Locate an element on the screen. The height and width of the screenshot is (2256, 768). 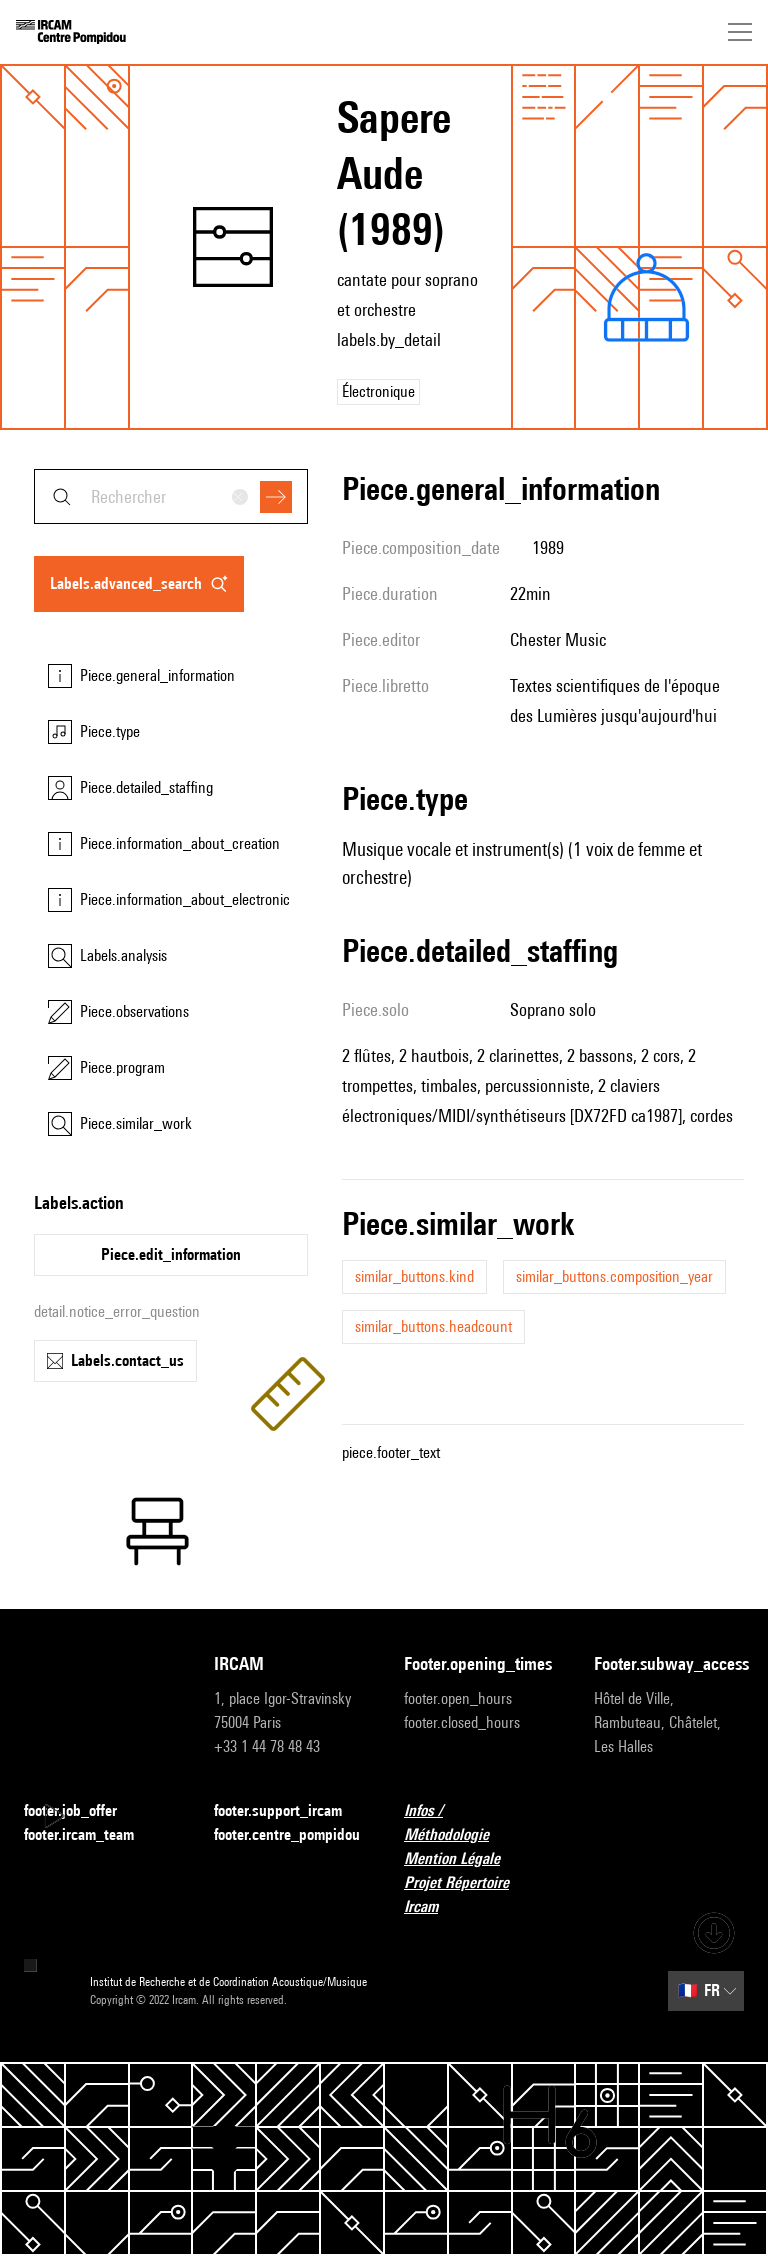
access measurement tools is located at coordinates (288, 1394).